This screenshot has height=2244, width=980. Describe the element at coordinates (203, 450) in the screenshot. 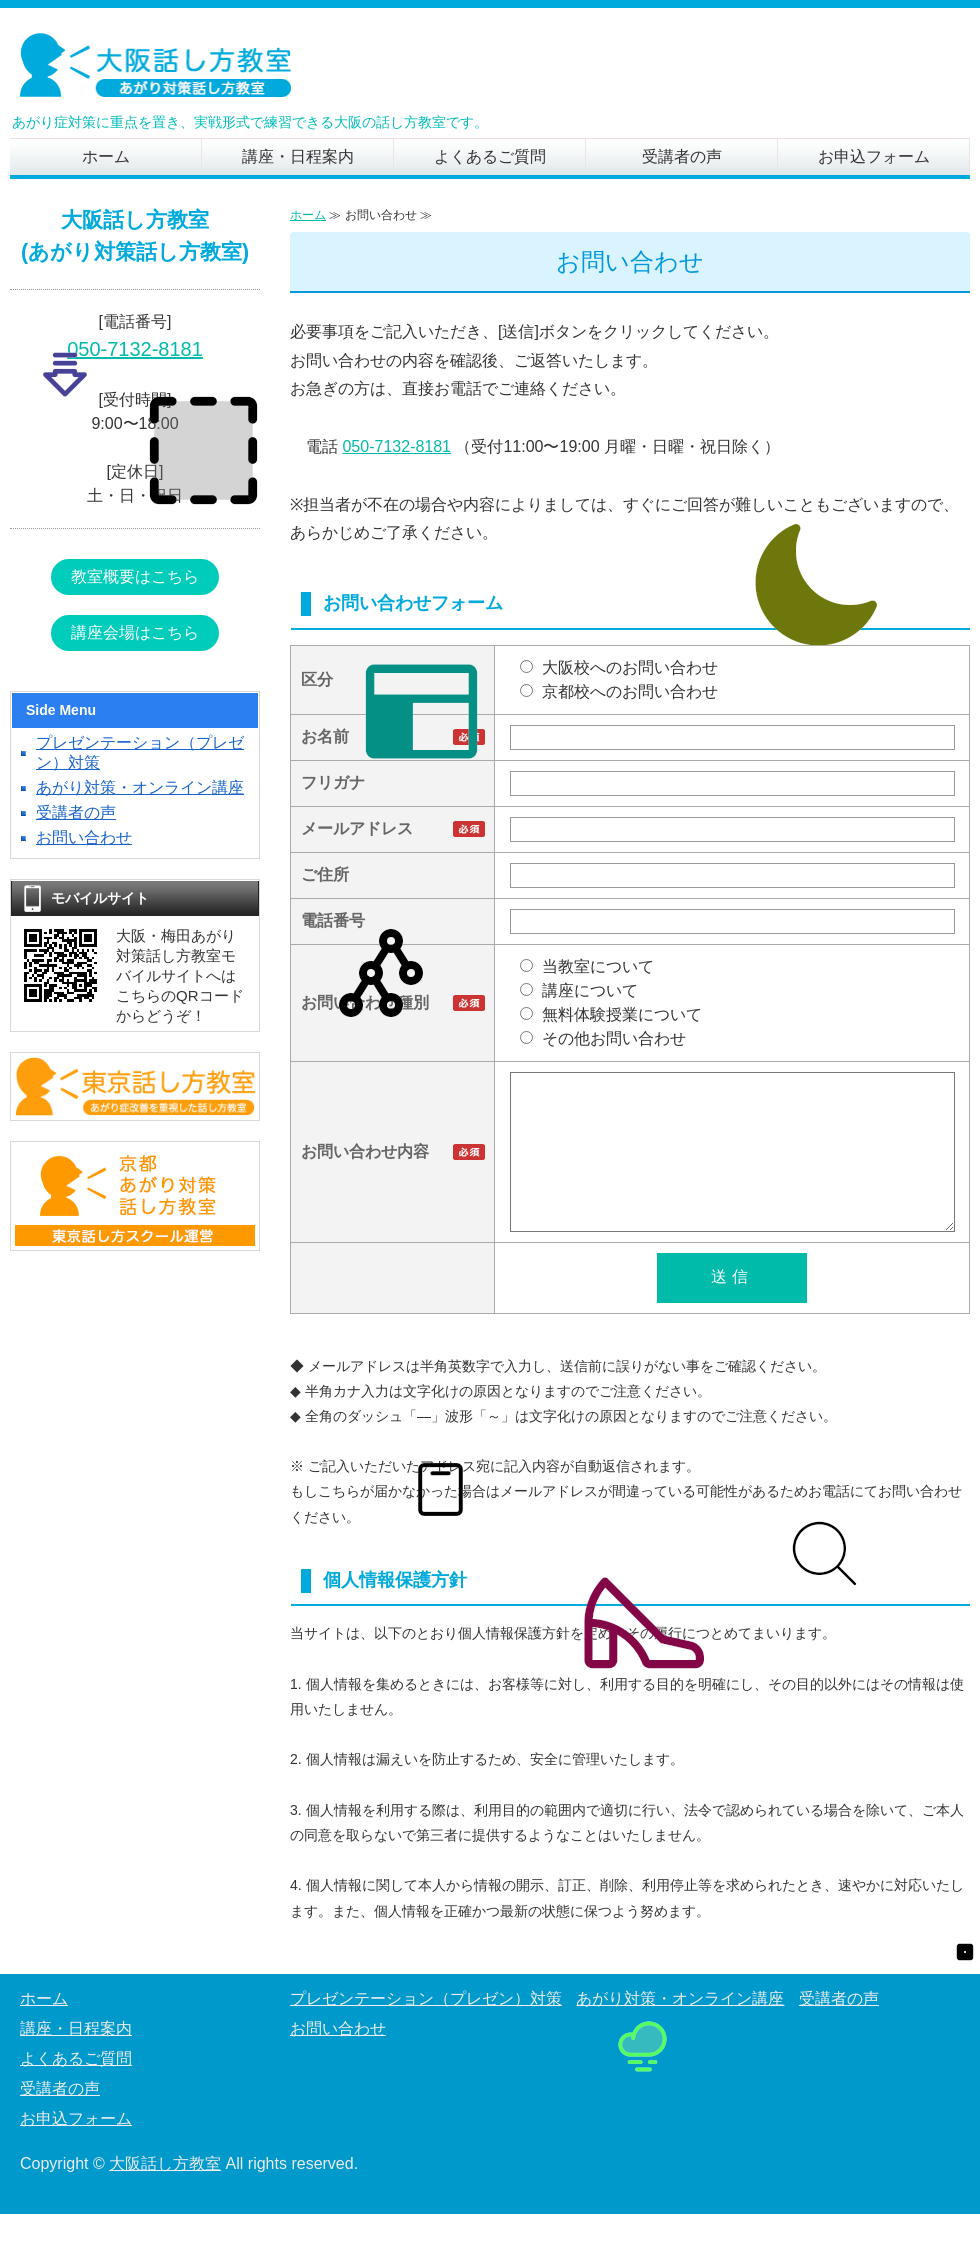

I see `select or highlight an area` at that location.